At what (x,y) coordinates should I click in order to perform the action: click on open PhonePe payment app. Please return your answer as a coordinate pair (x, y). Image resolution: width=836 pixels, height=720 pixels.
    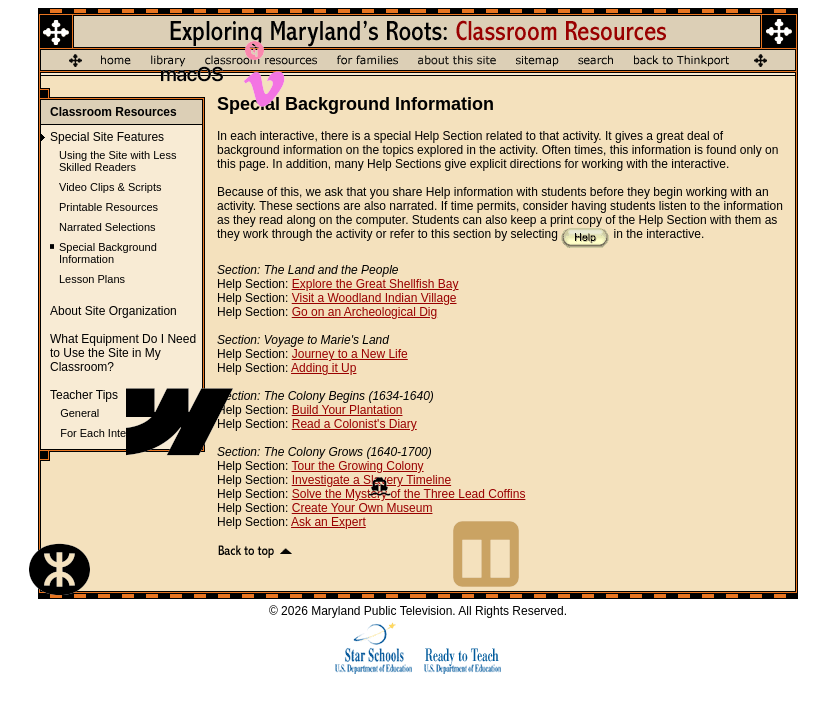
    Looking at the image, I should click on (254, 50).